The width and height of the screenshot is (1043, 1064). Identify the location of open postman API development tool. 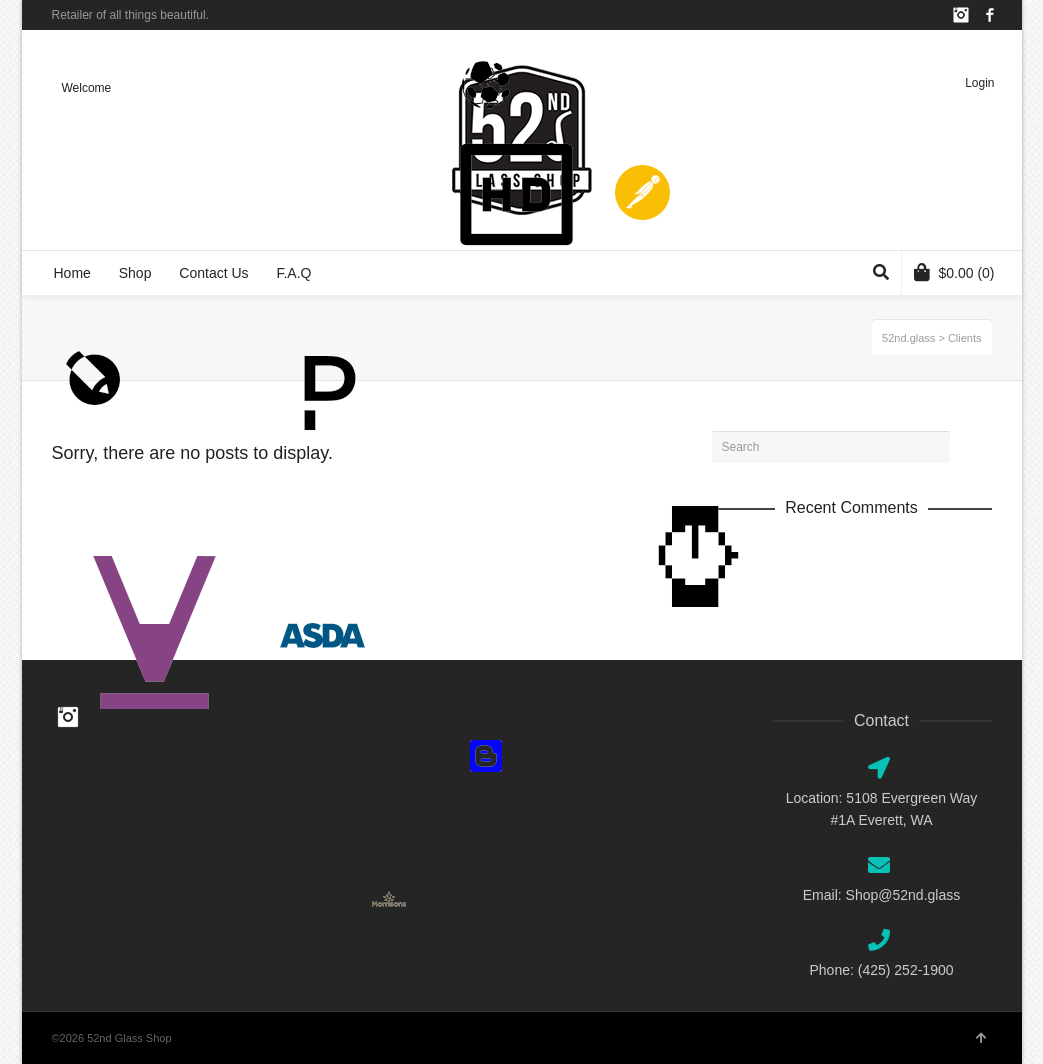
(642, 192).